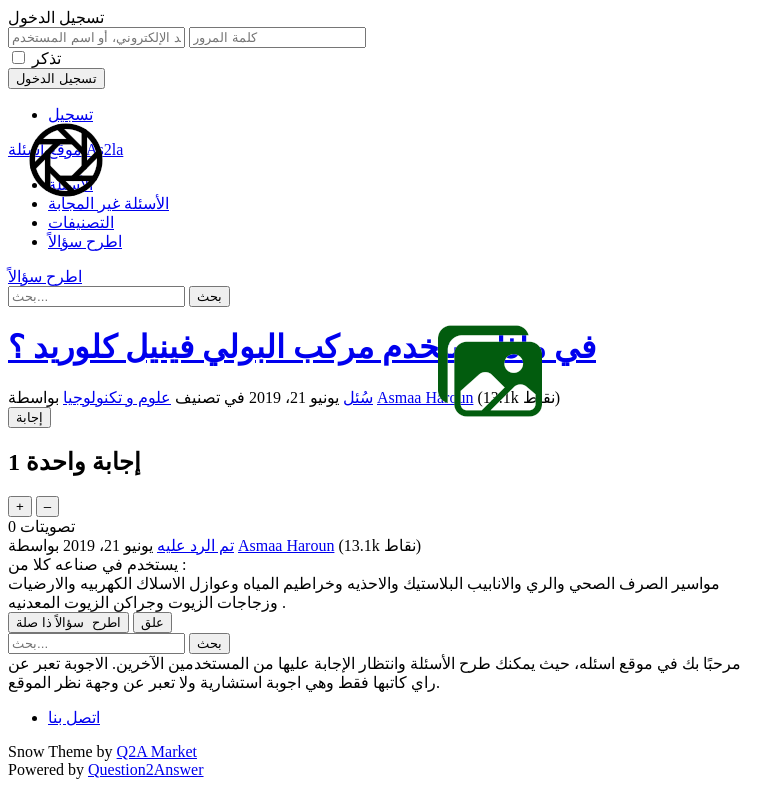 This screenshot has height=787, width=768. Describe the element at coordinates (490, 371) in the screenshot. I see `view photo gallery` at that location.